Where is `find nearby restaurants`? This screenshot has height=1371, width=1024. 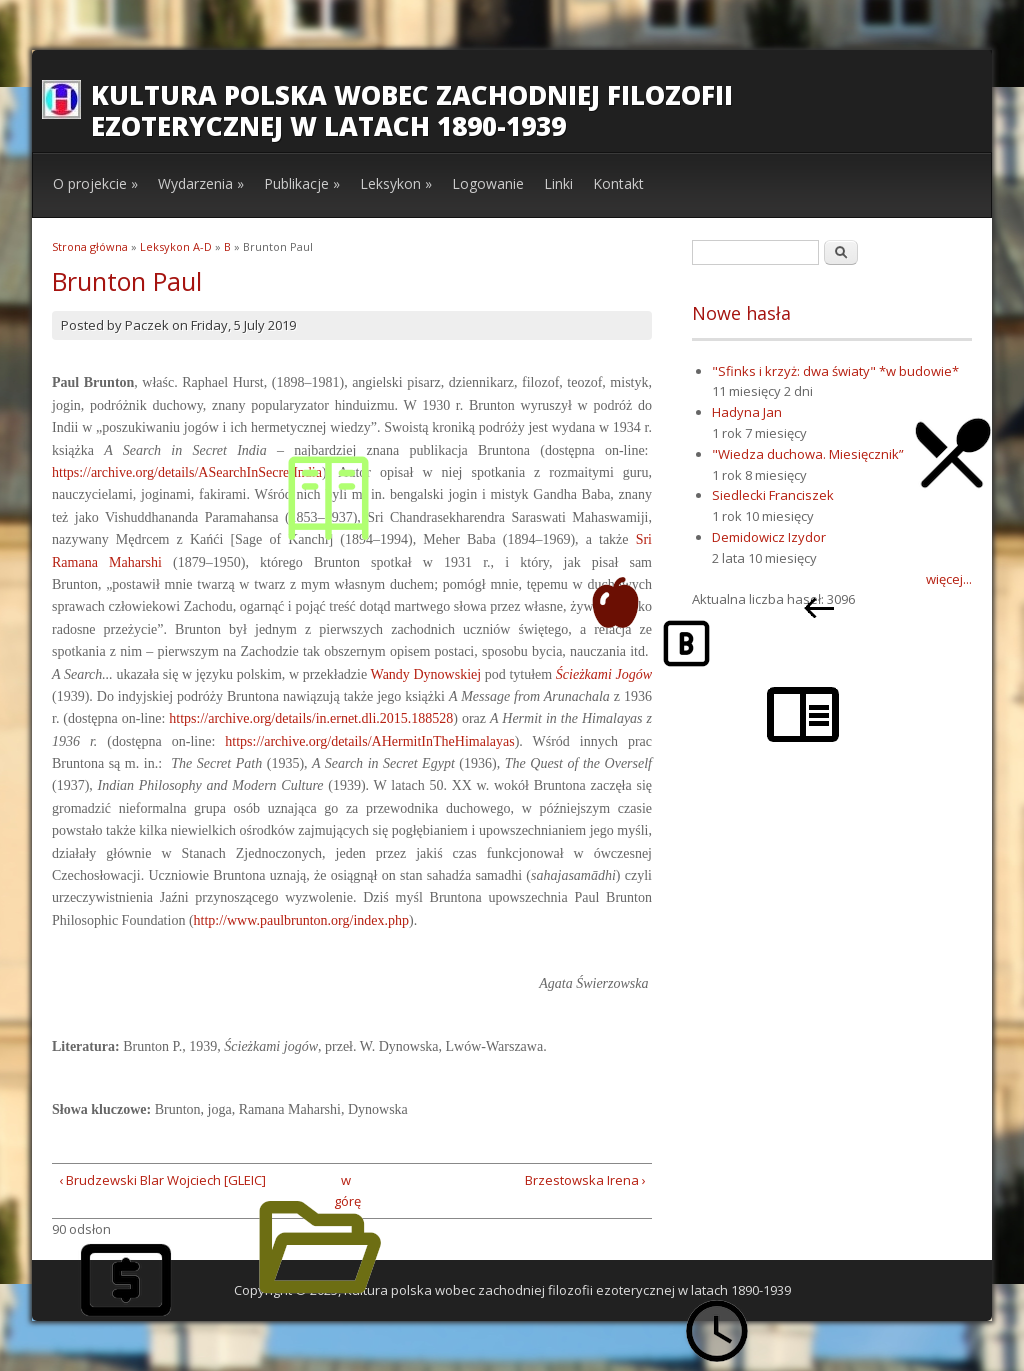 find nearby restaurants is located at coordinates (952, 453).